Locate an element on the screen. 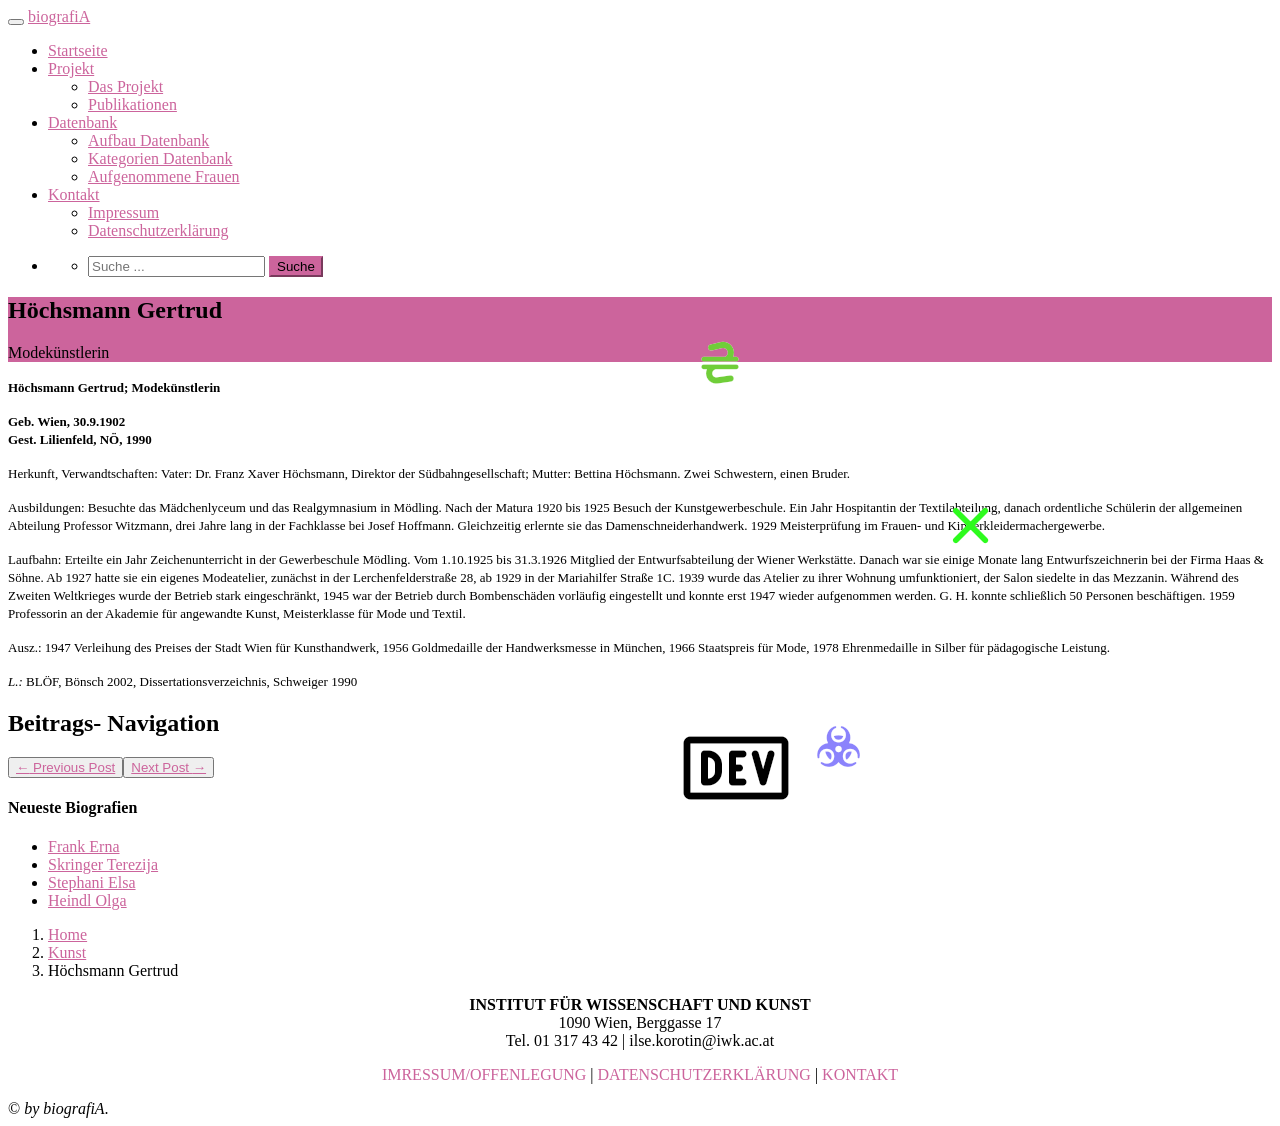 The width and height of the screenshot is (1280, 1126). close or dismiss a dialog is located at coordinates (970, 525).